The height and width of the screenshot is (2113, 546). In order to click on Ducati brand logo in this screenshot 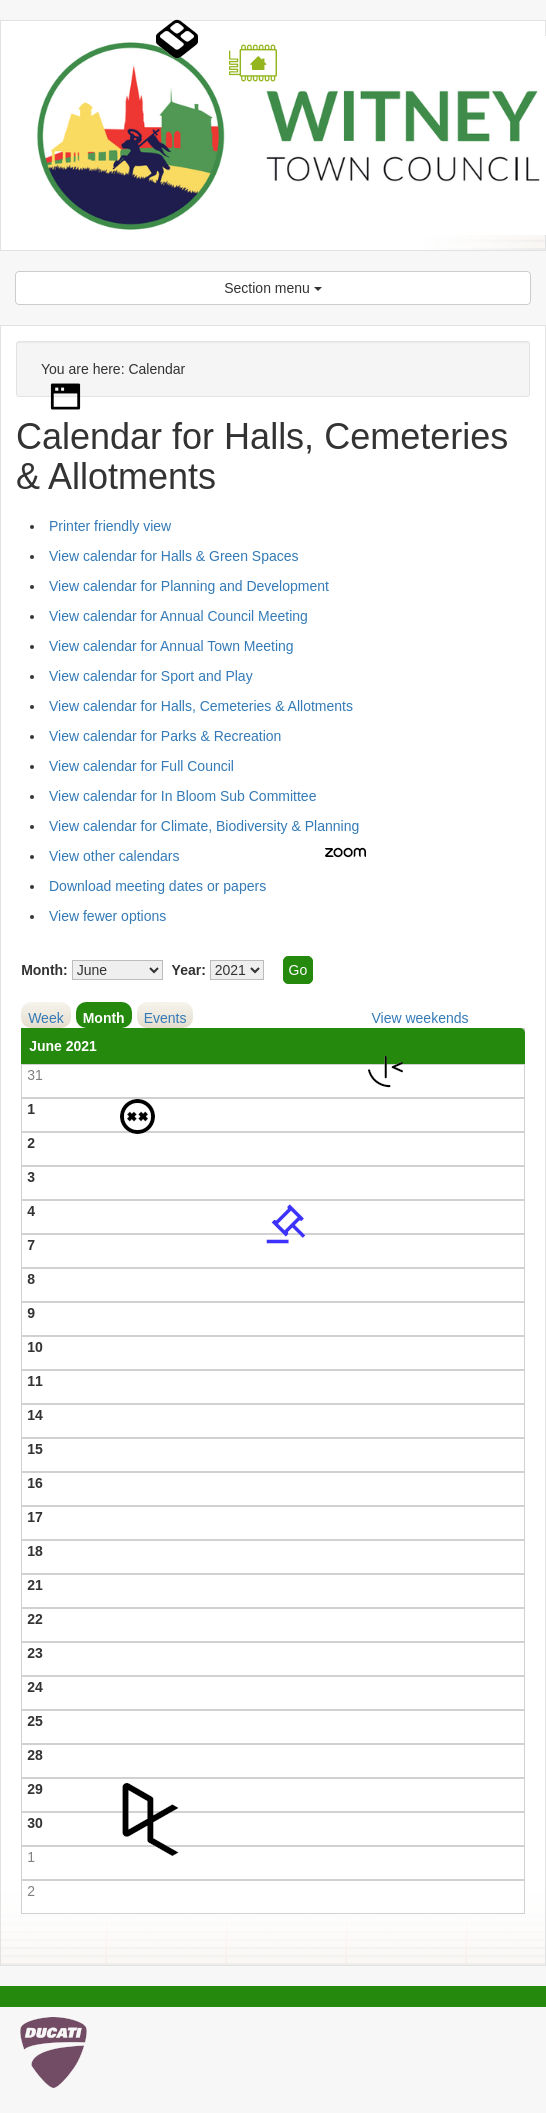, I will do `click(53, 2052)`.